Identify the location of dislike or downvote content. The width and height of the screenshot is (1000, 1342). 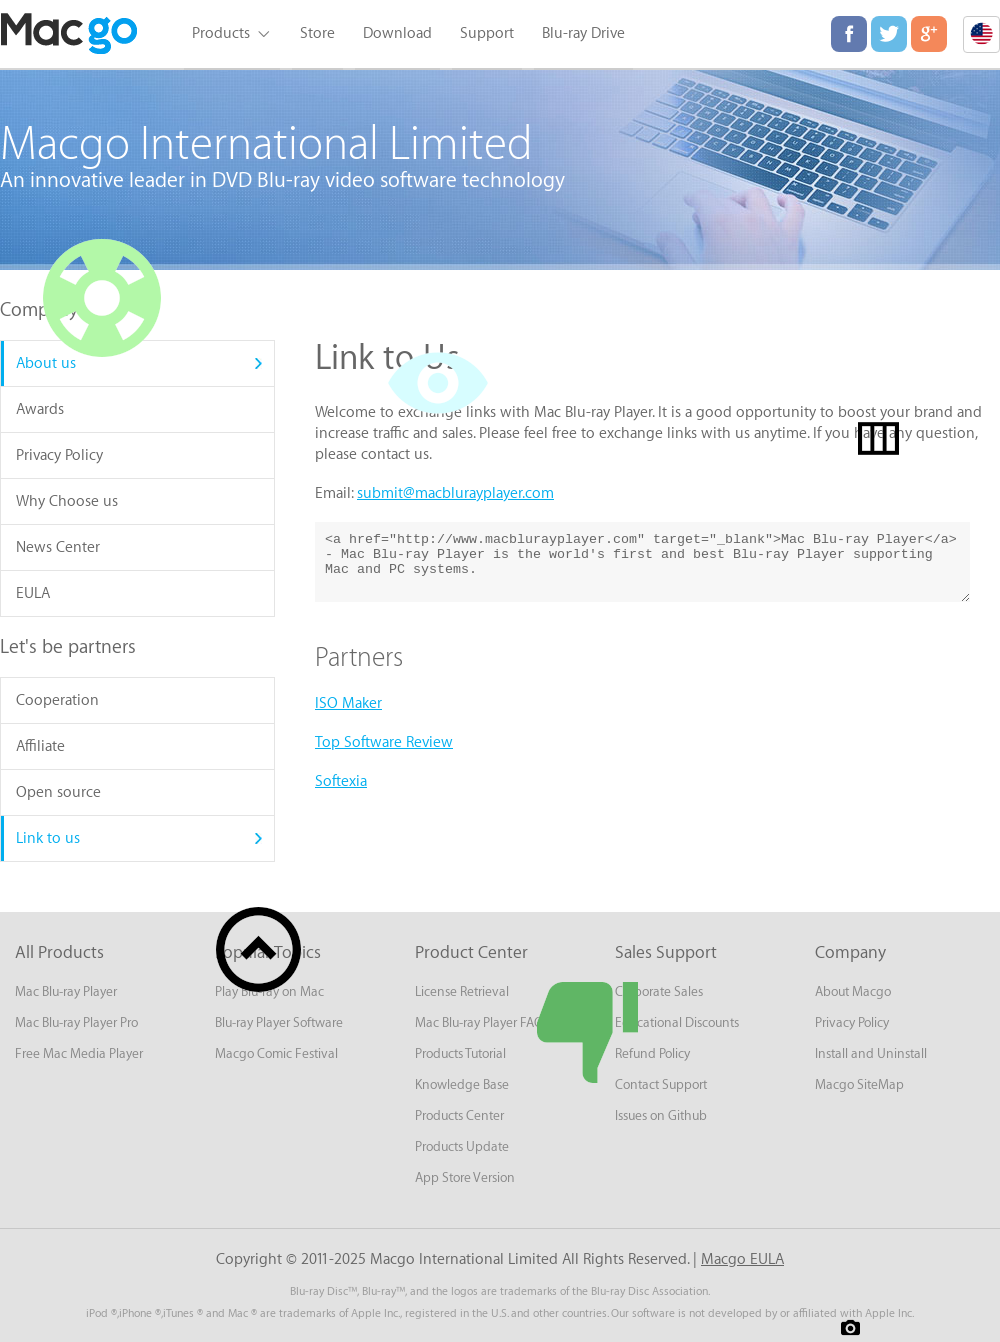
(587, 1032).